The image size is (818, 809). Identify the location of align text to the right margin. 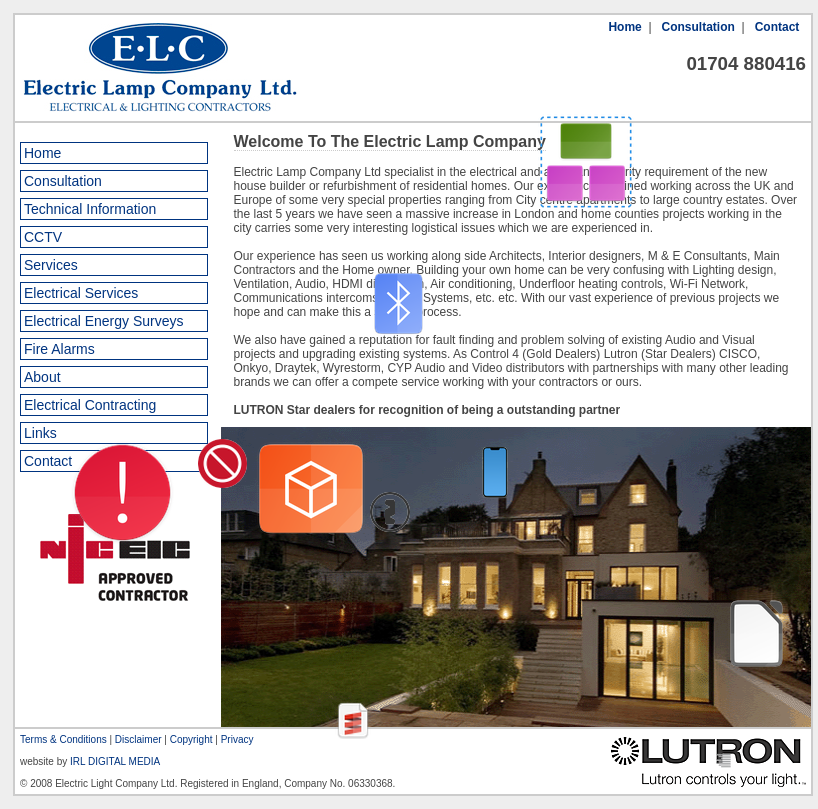
(723, 760).